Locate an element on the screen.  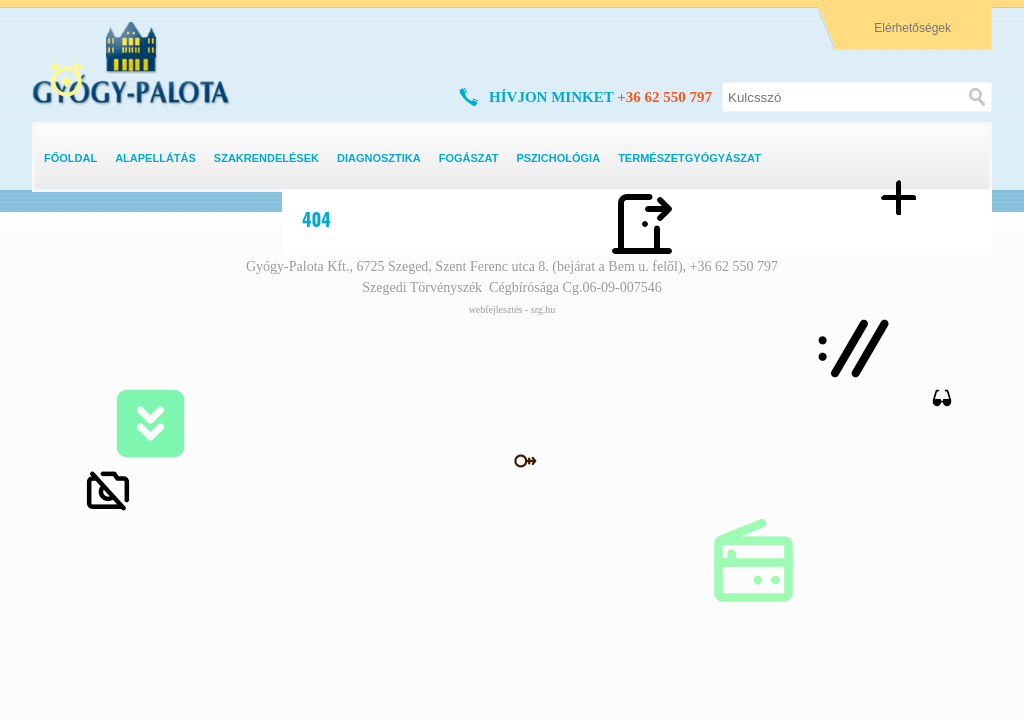
camera access is disabled is located at coordinates (108, 491).